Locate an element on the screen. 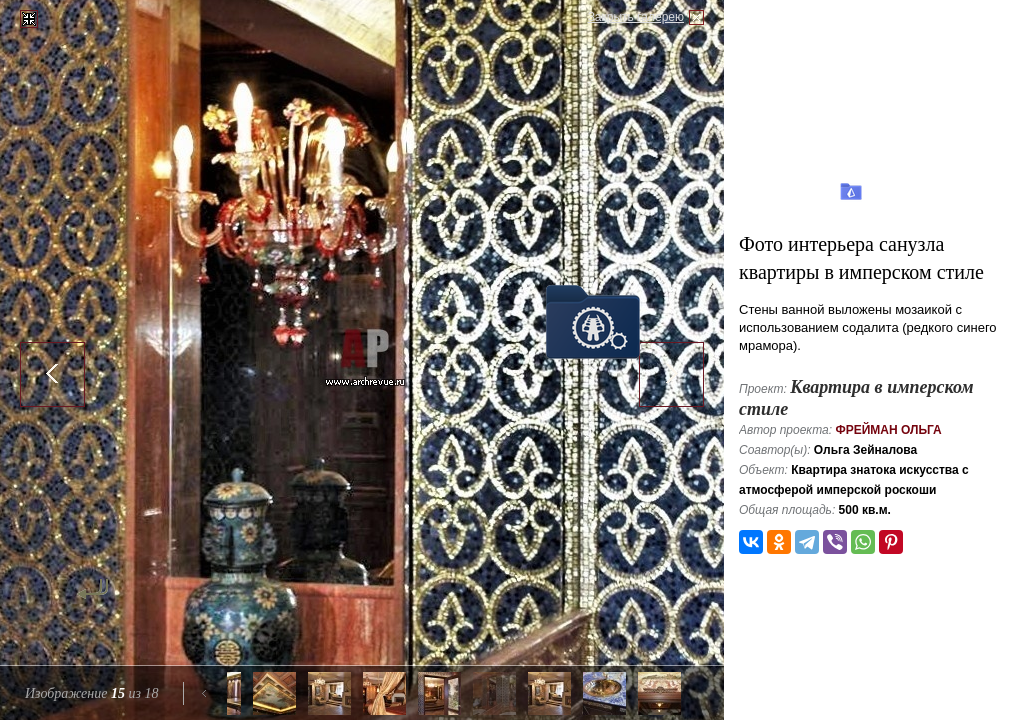  folder for NoLimits coaster simulation mods and custom content is located at coordinates (592, 324).